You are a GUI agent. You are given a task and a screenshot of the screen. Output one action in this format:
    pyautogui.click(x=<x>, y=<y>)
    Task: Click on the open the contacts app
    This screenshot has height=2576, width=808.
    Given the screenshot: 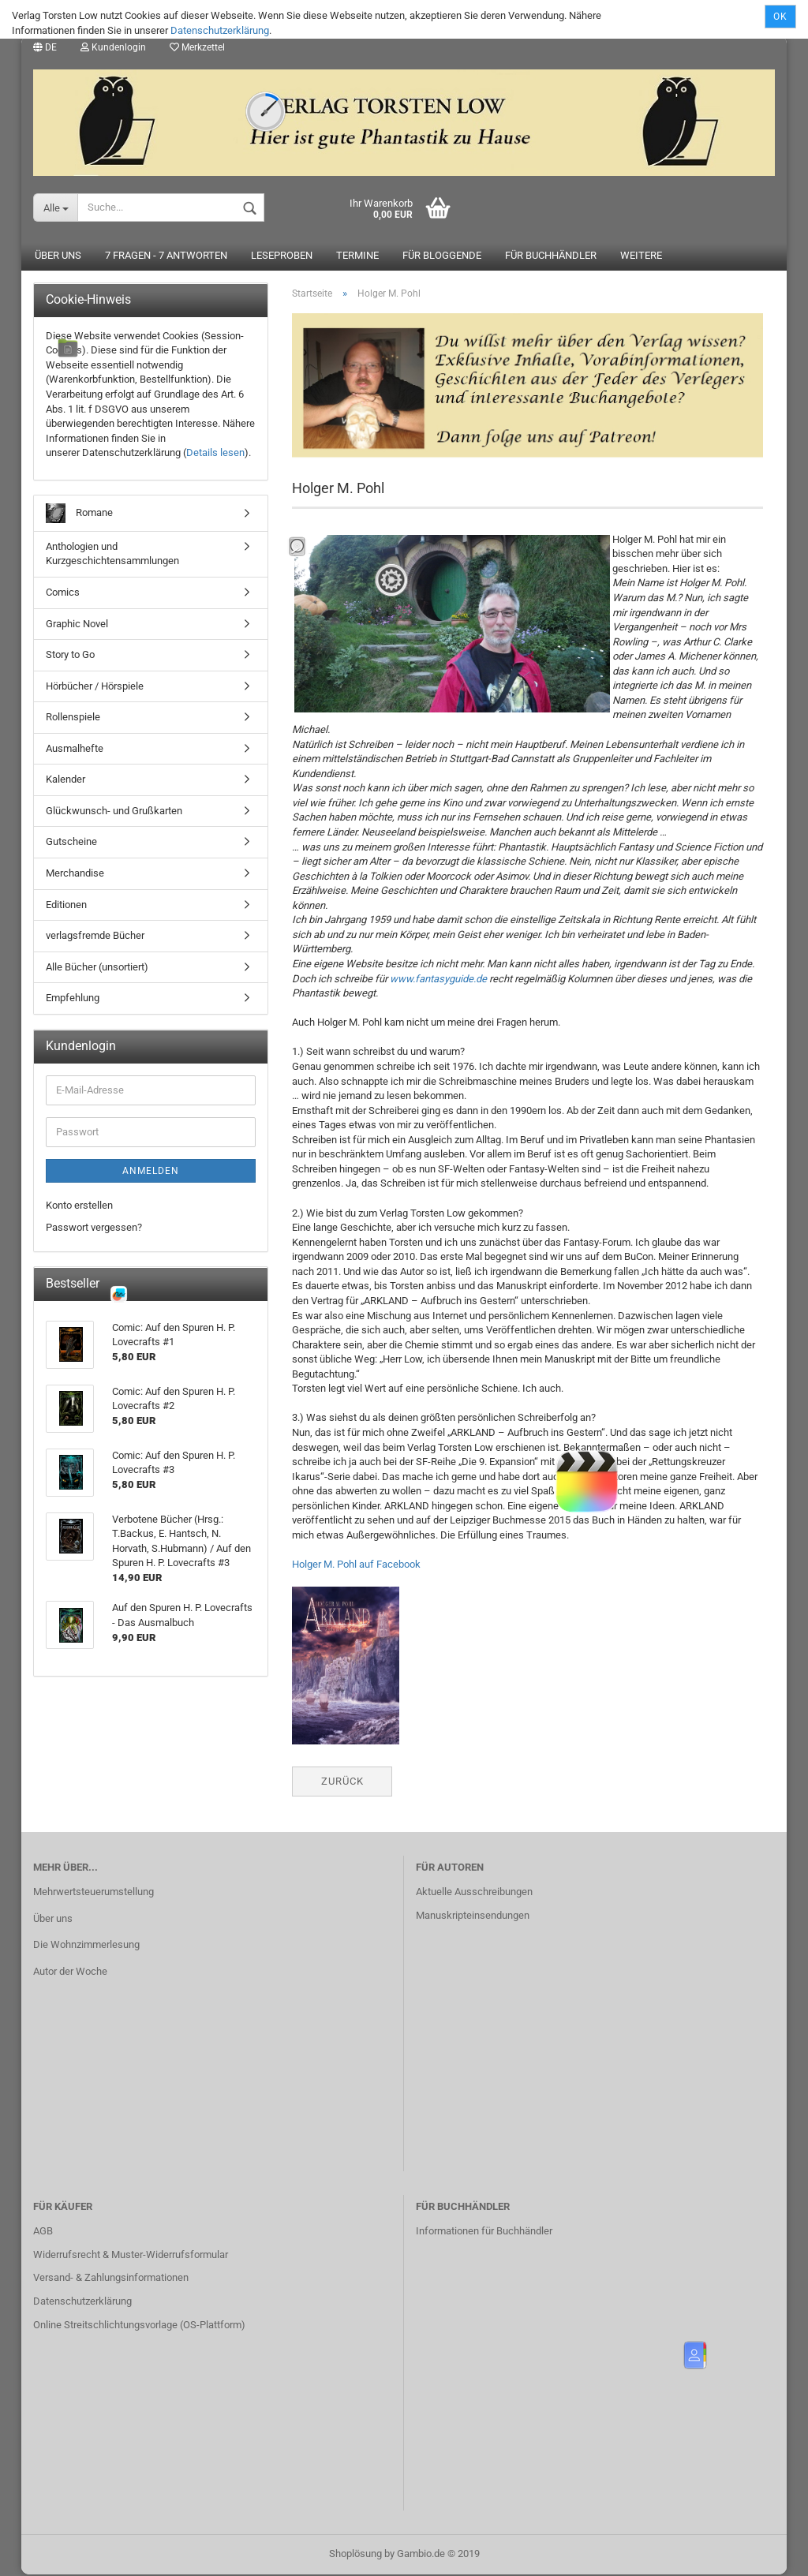 What is the action you would take?
    pyautogui.click(x=695, y=2355)
    